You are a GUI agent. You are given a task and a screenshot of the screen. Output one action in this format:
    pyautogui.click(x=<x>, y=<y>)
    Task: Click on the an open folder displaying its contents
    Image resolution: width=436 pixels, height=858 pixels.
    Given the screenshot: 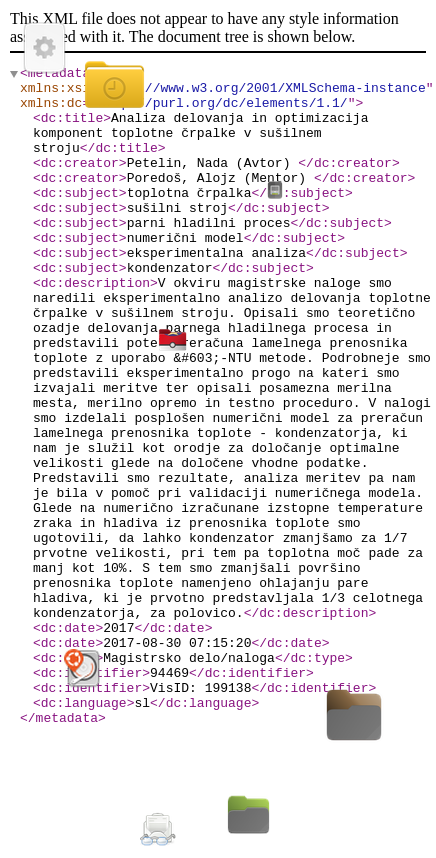 What is the action you would take?
    pyautogui.click(x=248, y=814)
    